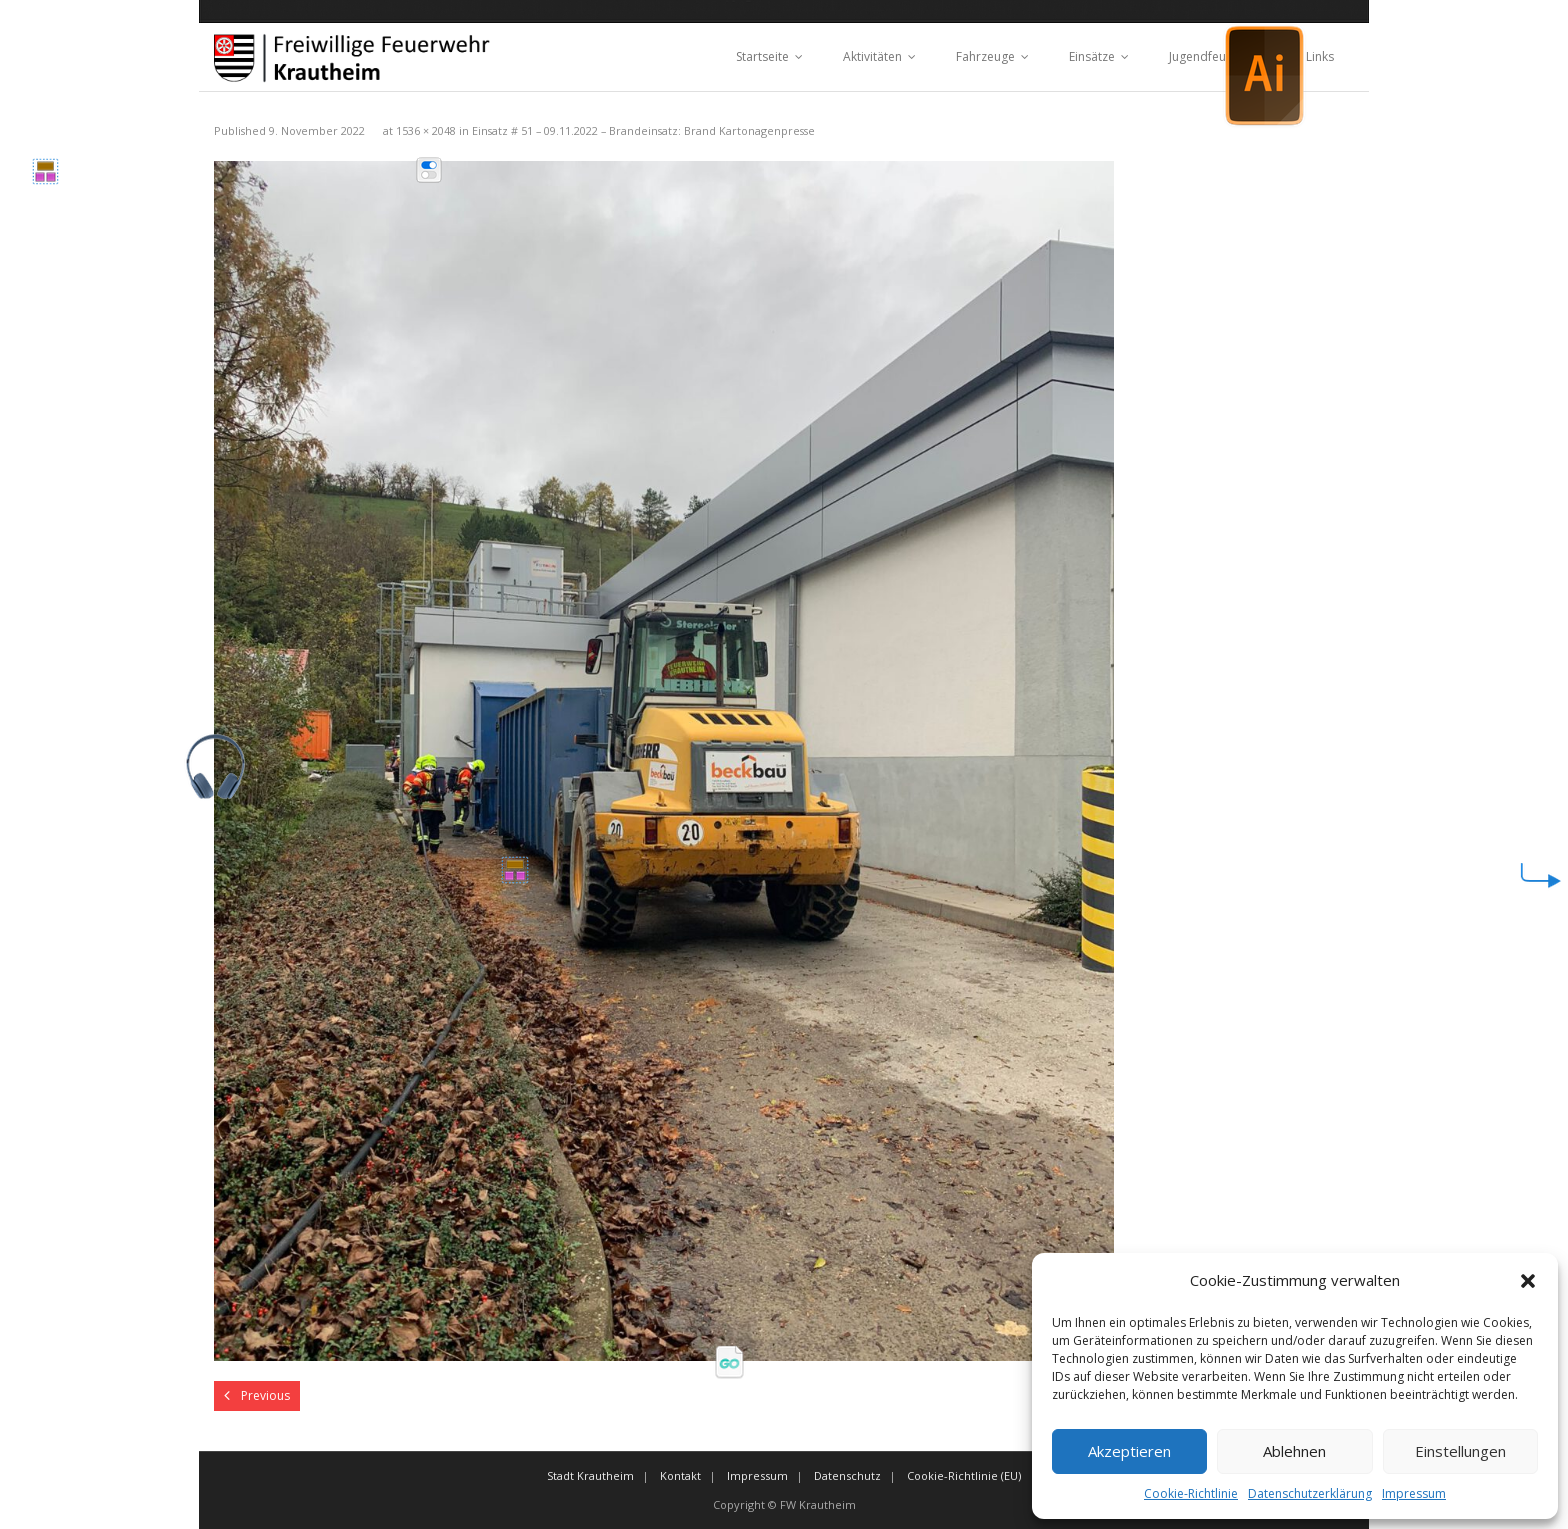  I want to click on open desktop preferences or settings, so click(429, 170).